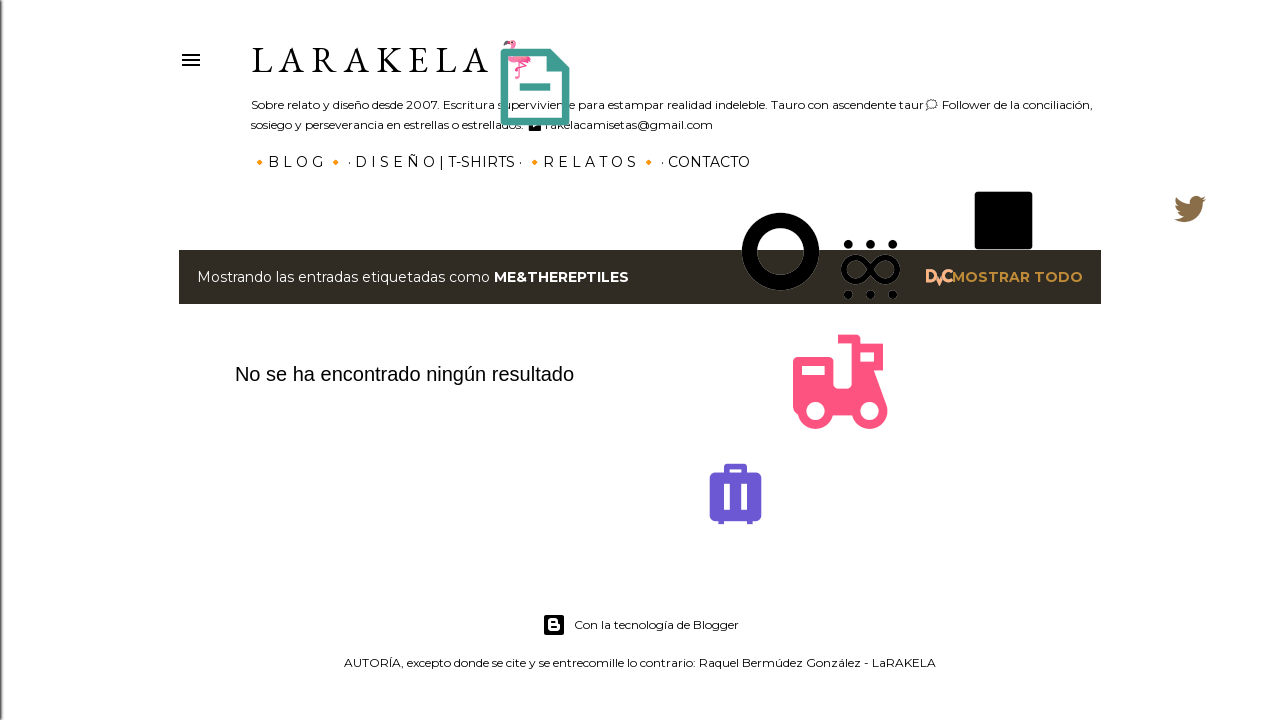 This screenshot has width=1280, height=720. What do you see at coordinates (1190, 209) in the screenshot?
I see `share to twitter` at bounding box center [1190, 209].